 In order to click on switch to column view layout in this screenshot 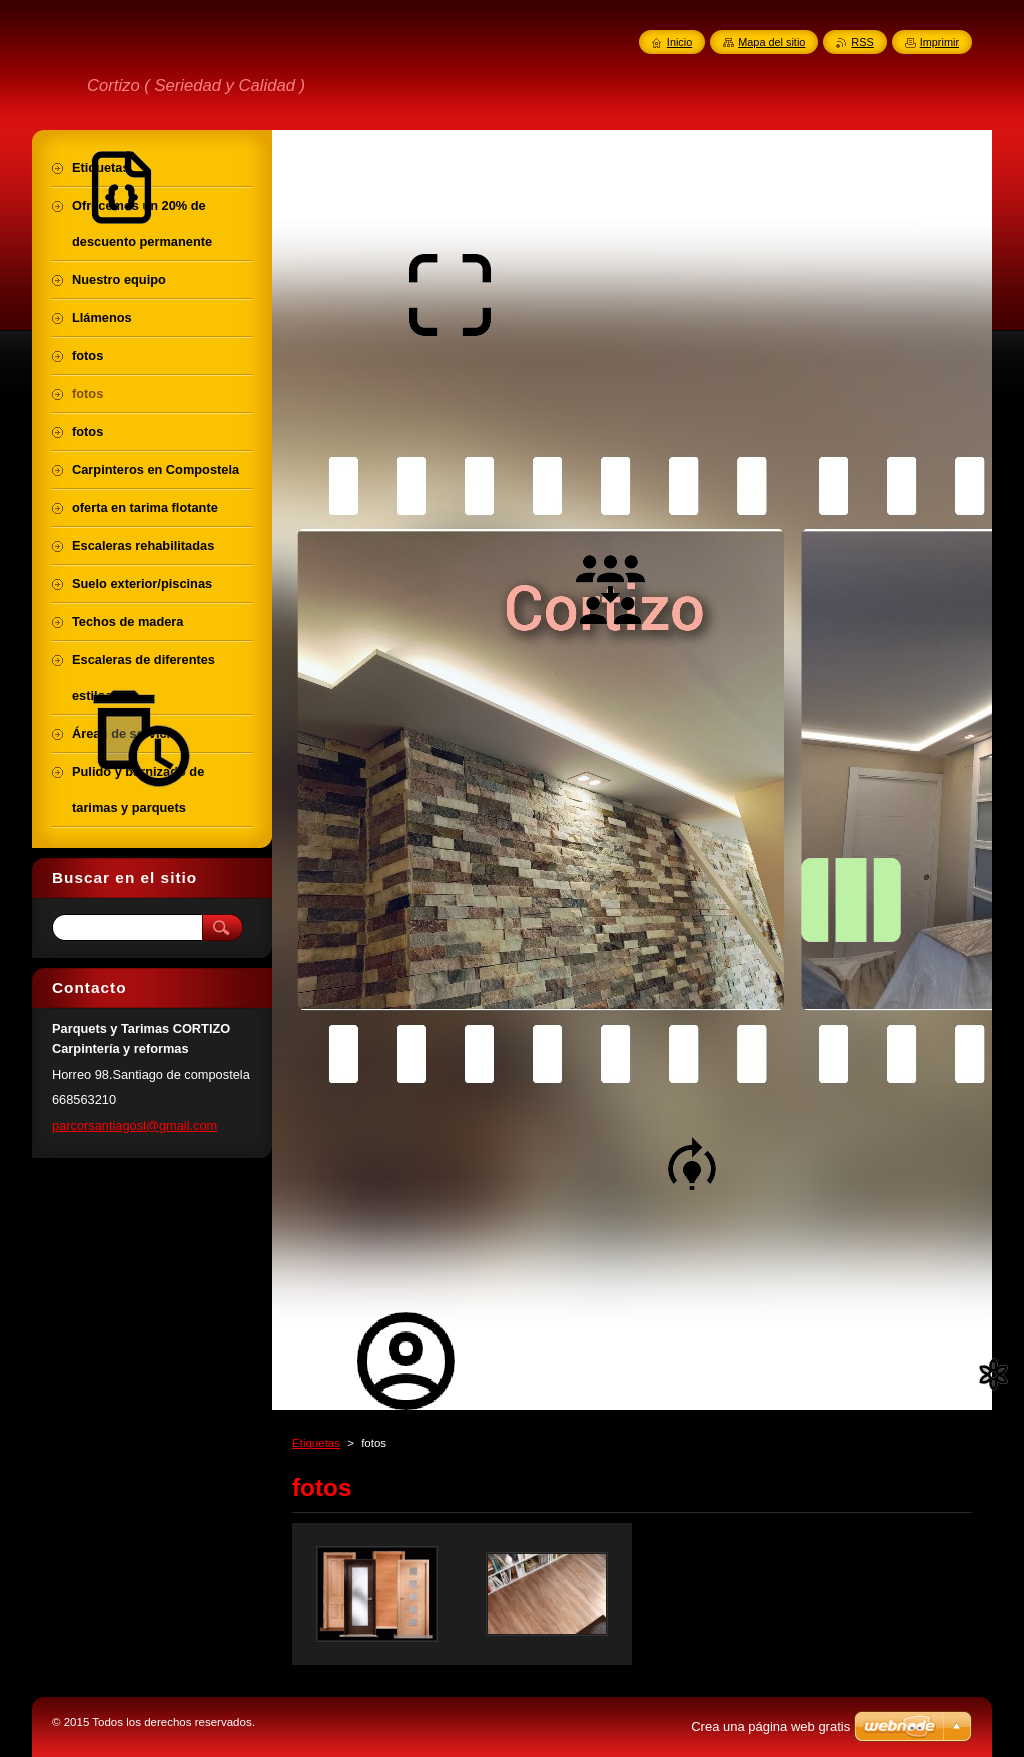, I will do `click(851, 900)`.